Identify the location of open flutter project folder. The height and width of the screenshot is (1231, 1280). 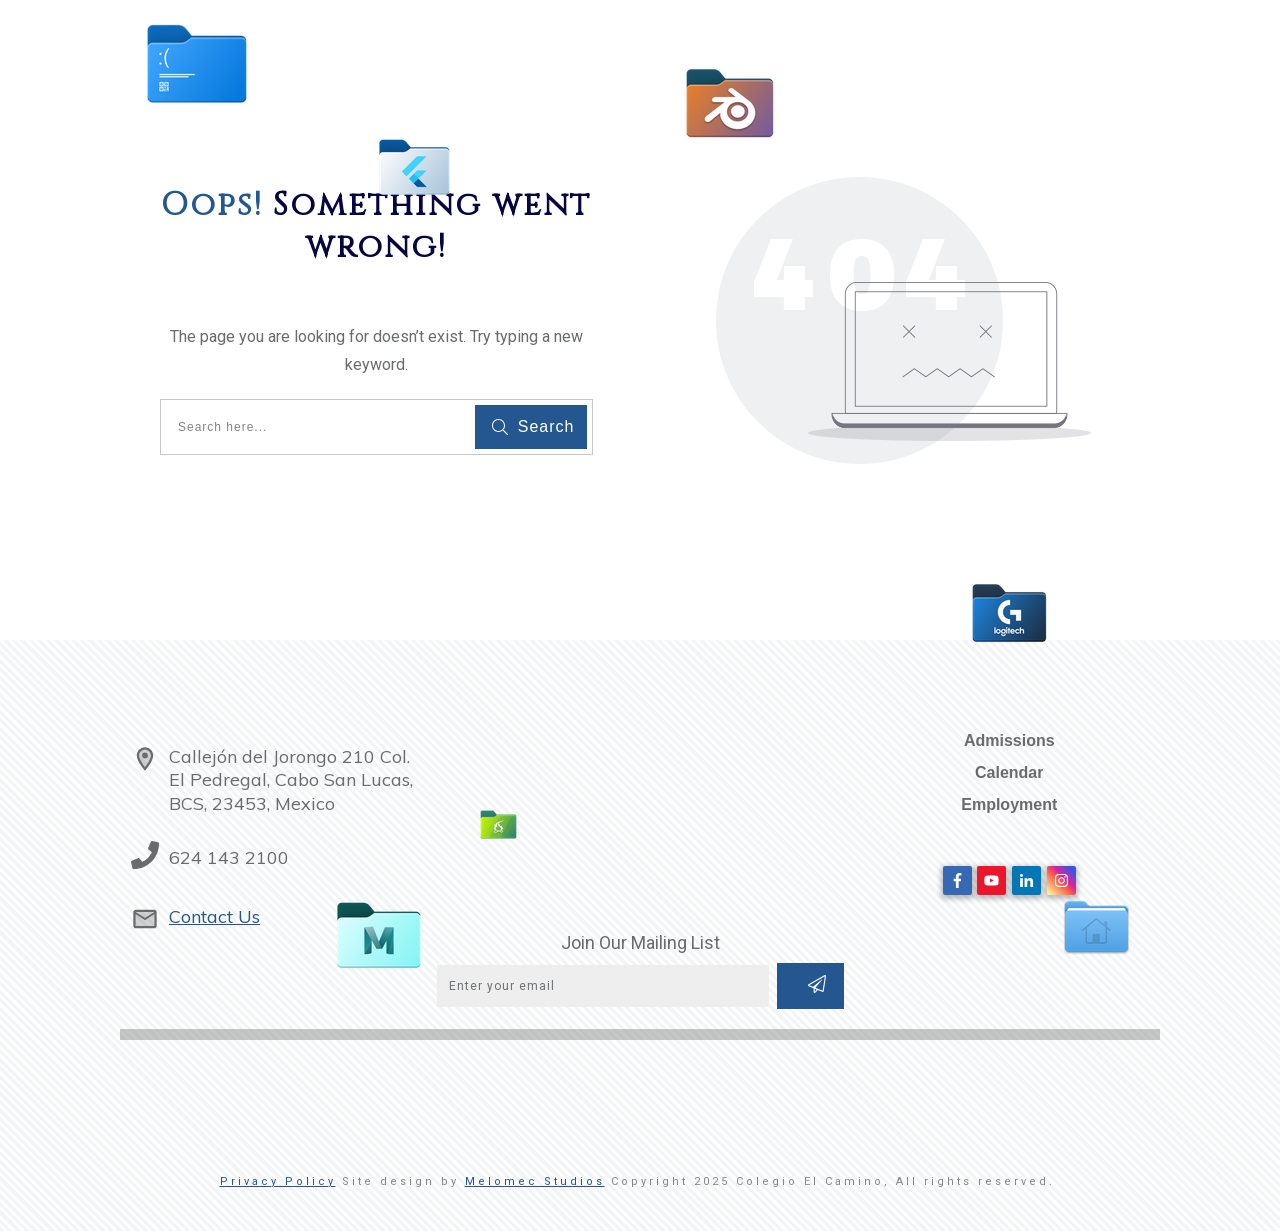
(414, 169).